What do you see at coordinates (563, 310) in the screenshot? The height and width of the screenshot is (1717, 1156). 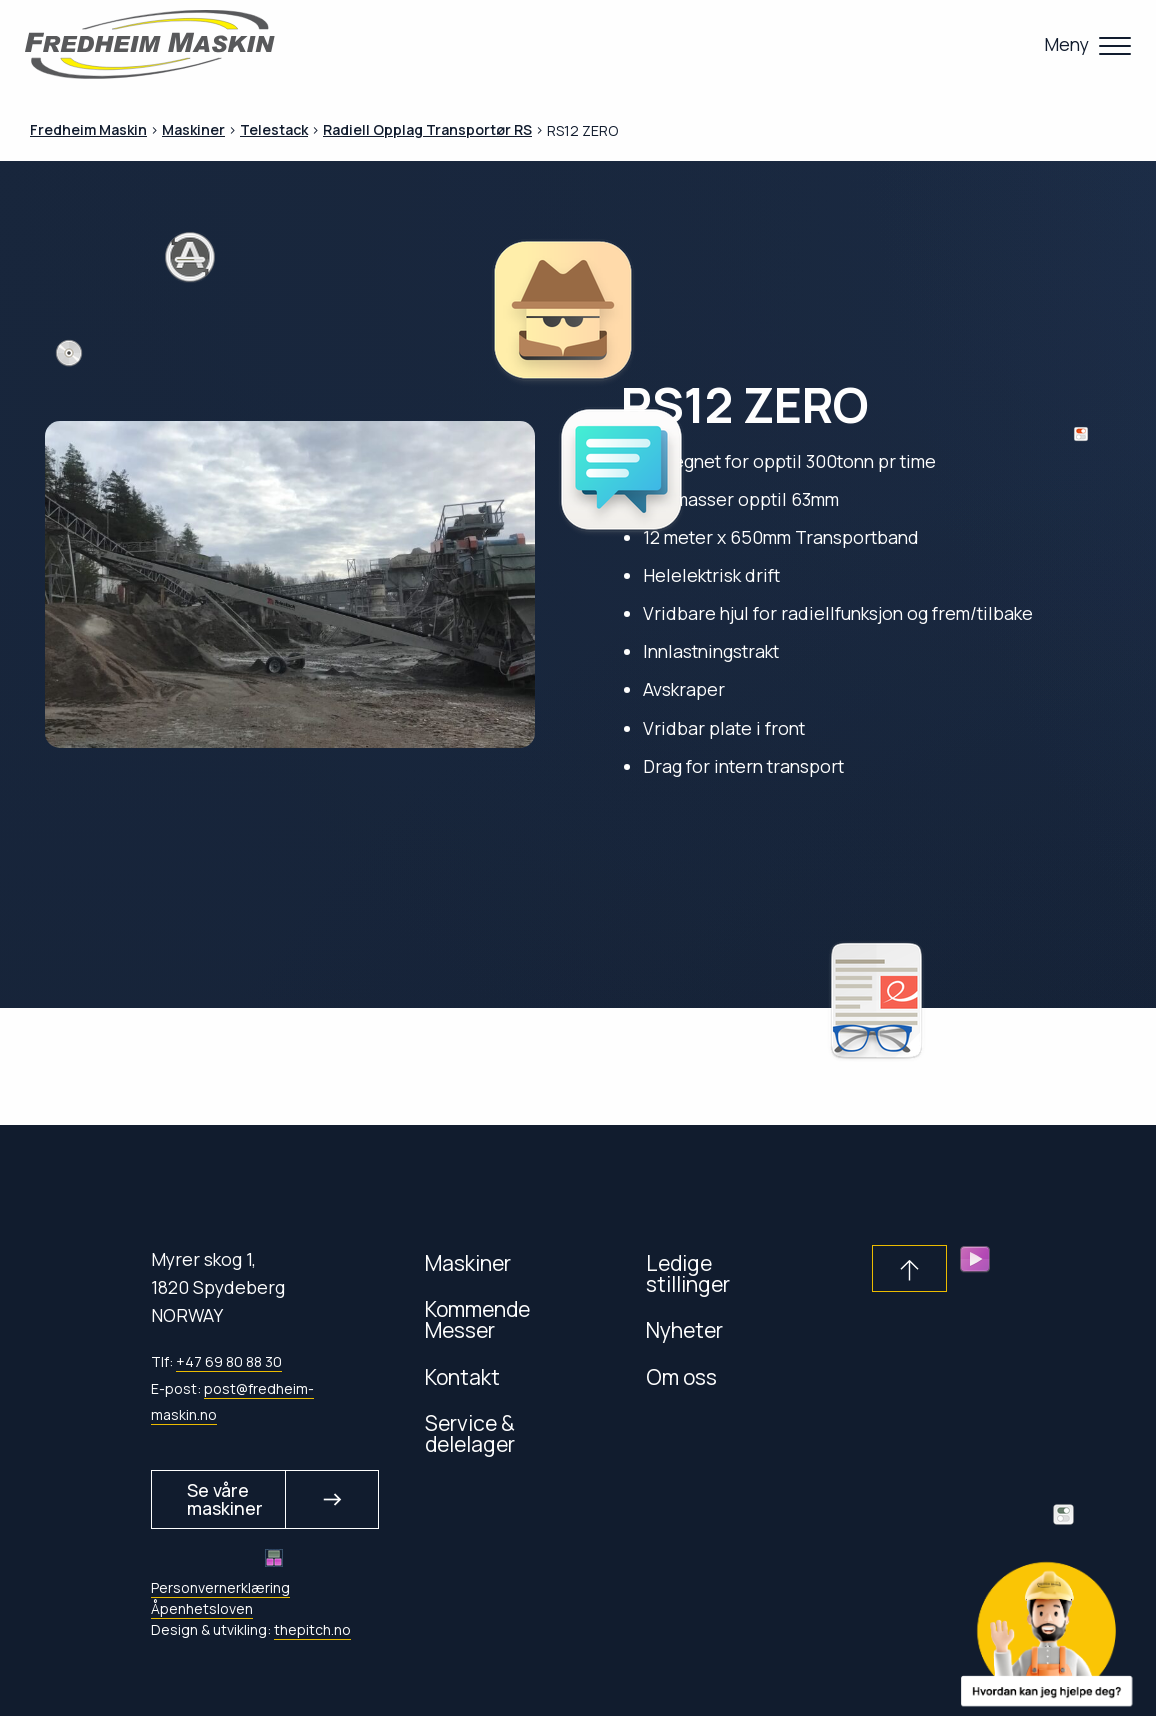 I see `open d-spy application for debugging d-bus` at bounding box center [563, 310].